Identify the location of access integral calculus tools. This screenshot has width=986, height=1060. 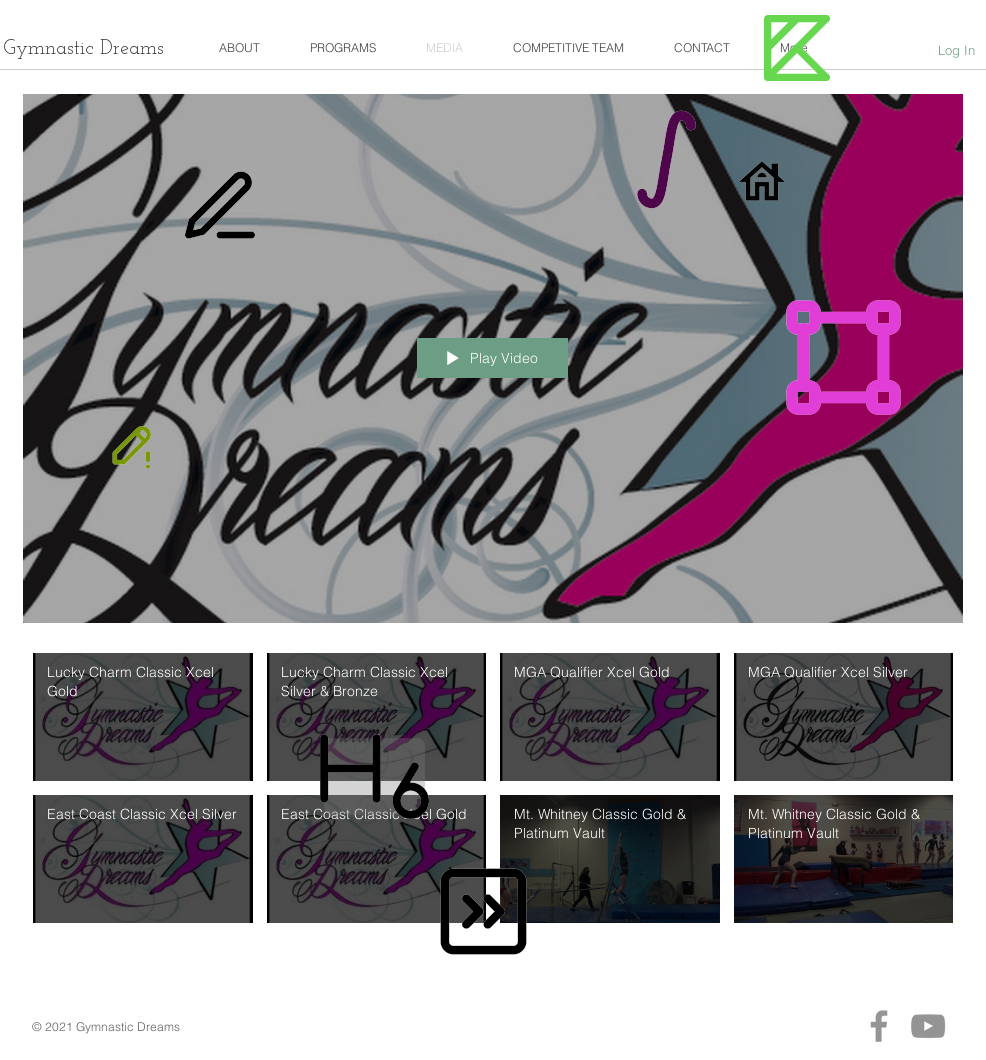
(666, 159).